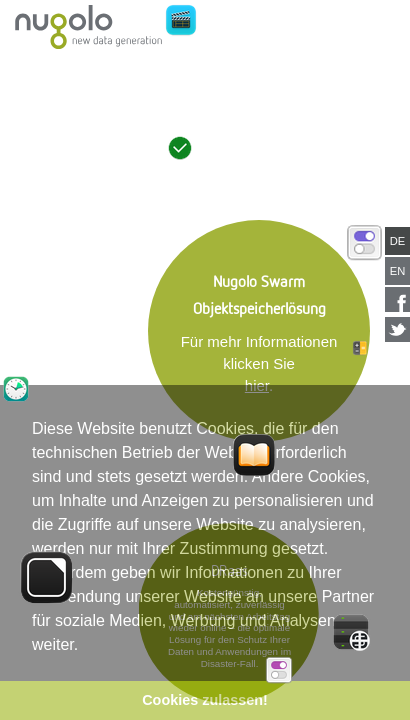 The width and height of the screenshot is (410, 720). Describe the element at coordinates (364, 242) in the screenshot. I see `open gnome tweaks to customize desktop settings` at that location.